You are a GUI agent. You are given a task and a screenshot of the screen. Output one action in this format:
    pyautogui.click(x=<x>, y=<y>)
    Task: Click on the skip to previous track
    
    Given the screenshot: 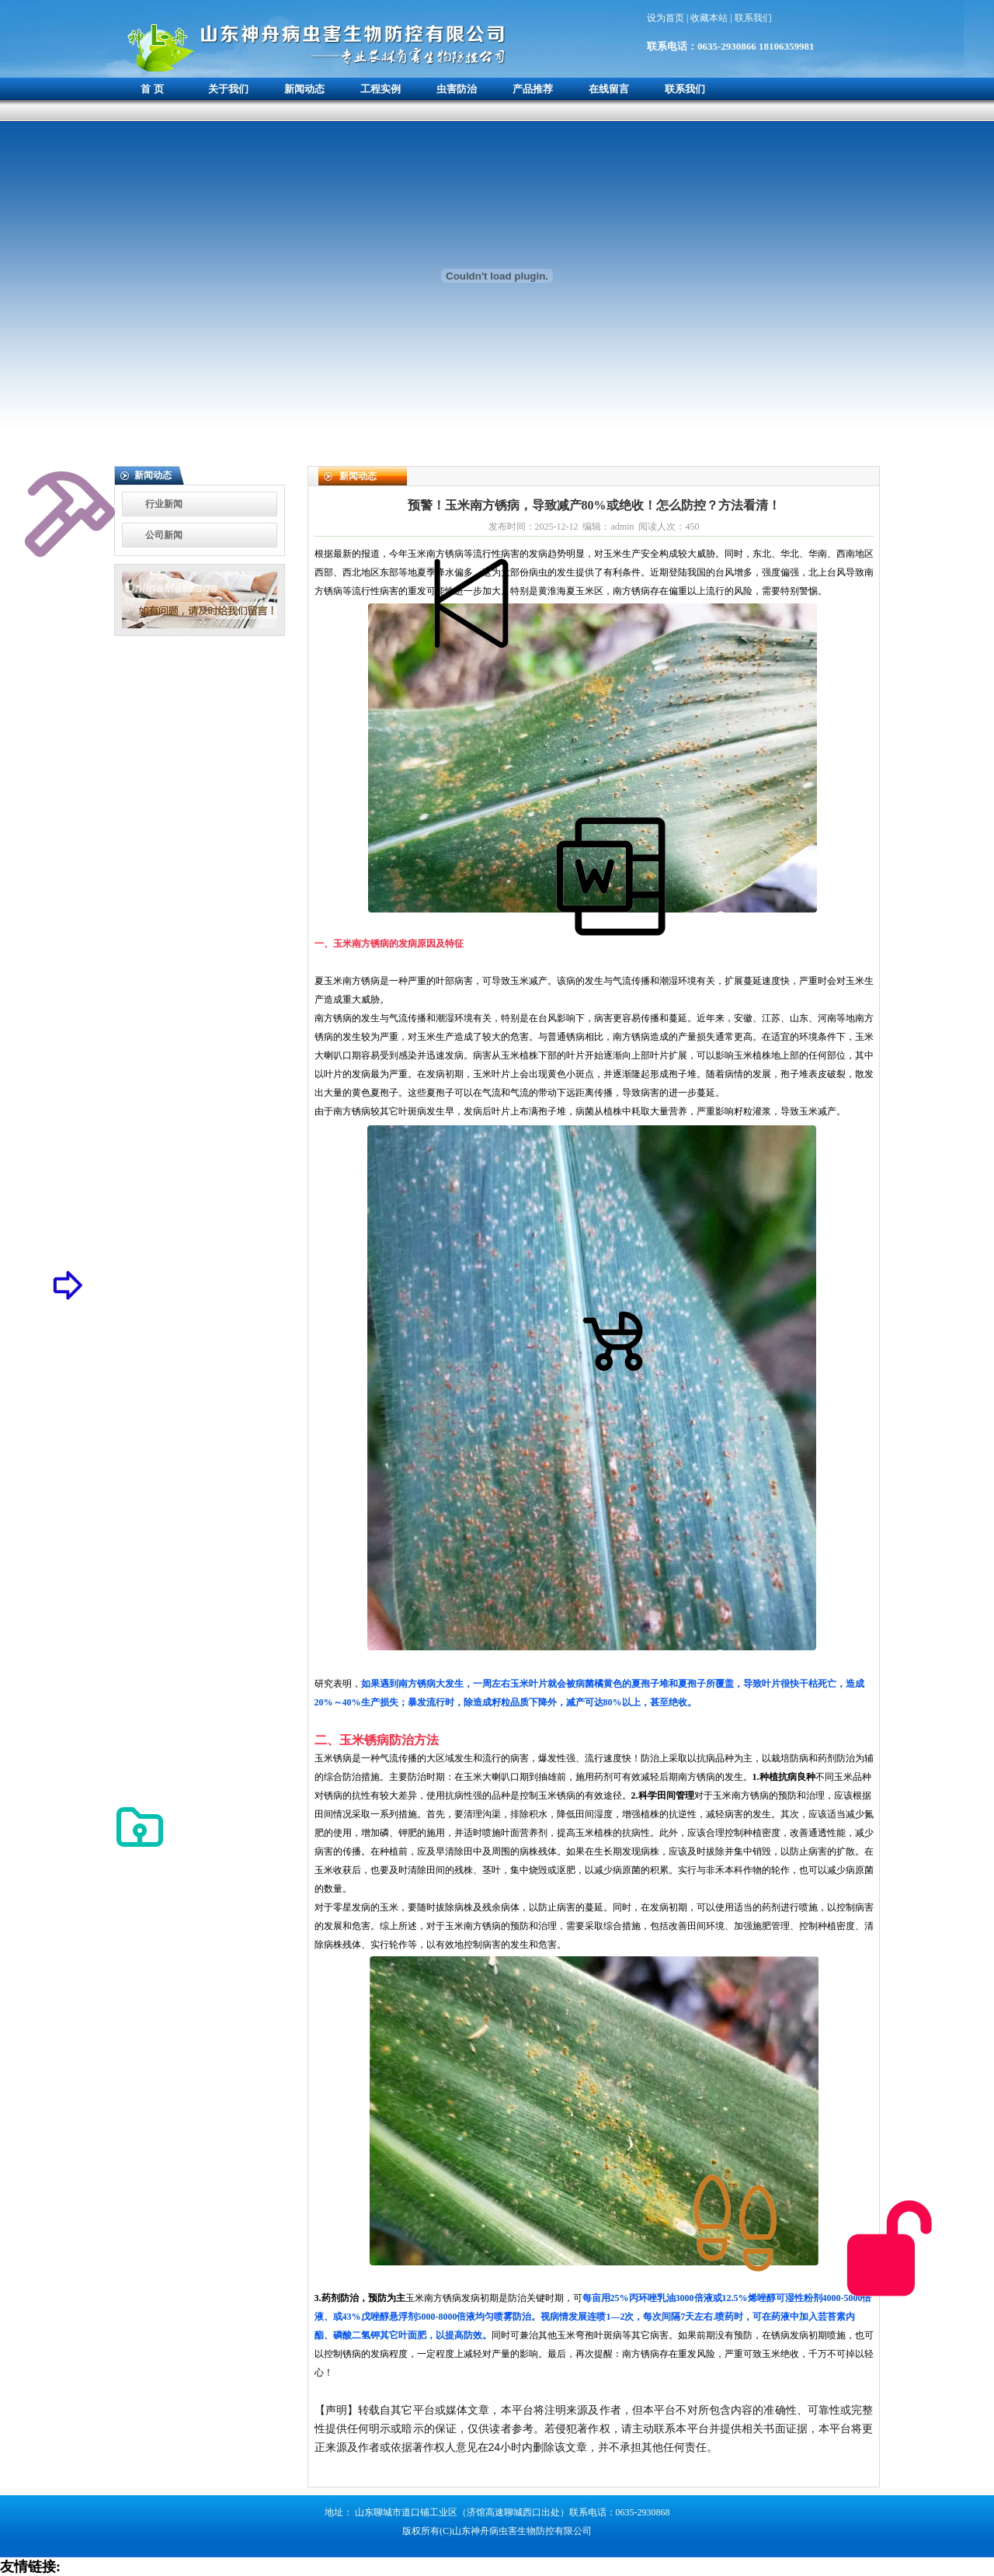 What is the action you would take?
    pyautogui.click(x=471, y=603)
    